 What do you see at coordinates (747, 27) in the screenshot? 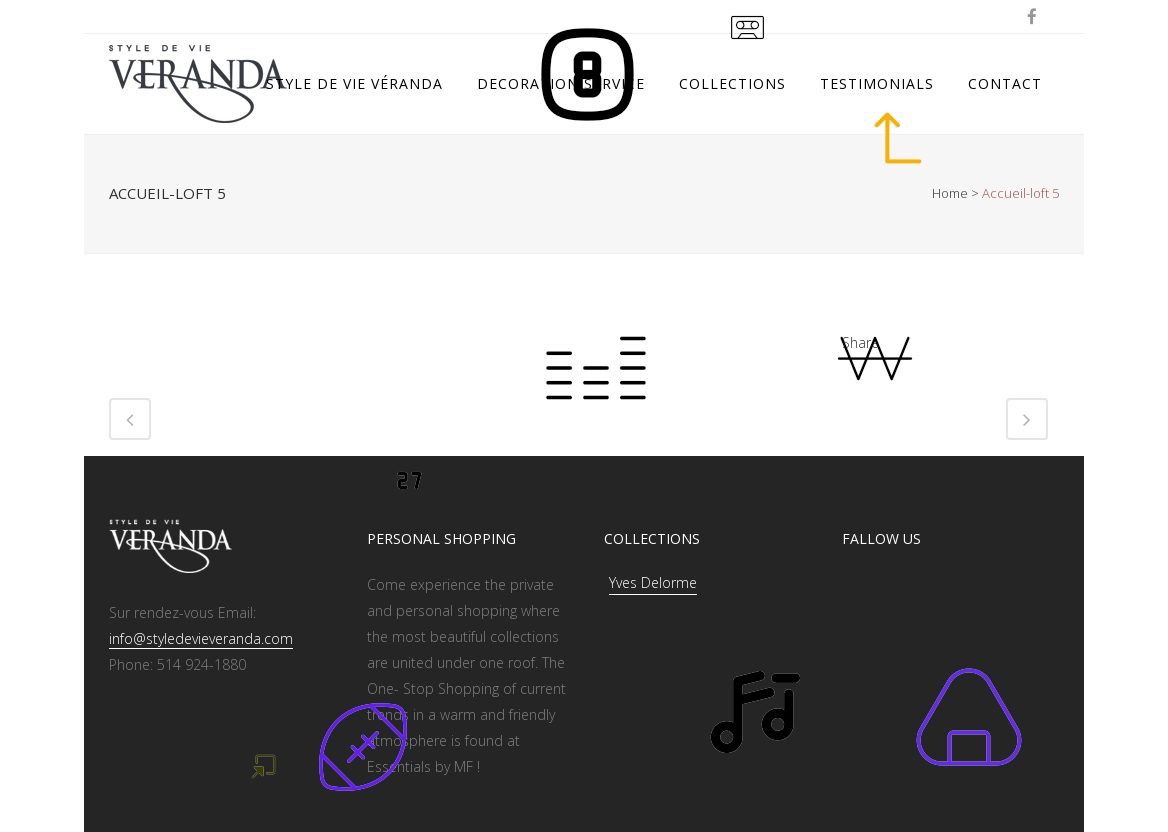
I see `access audio recordings or voice memos` at bounding box center [747, 27].